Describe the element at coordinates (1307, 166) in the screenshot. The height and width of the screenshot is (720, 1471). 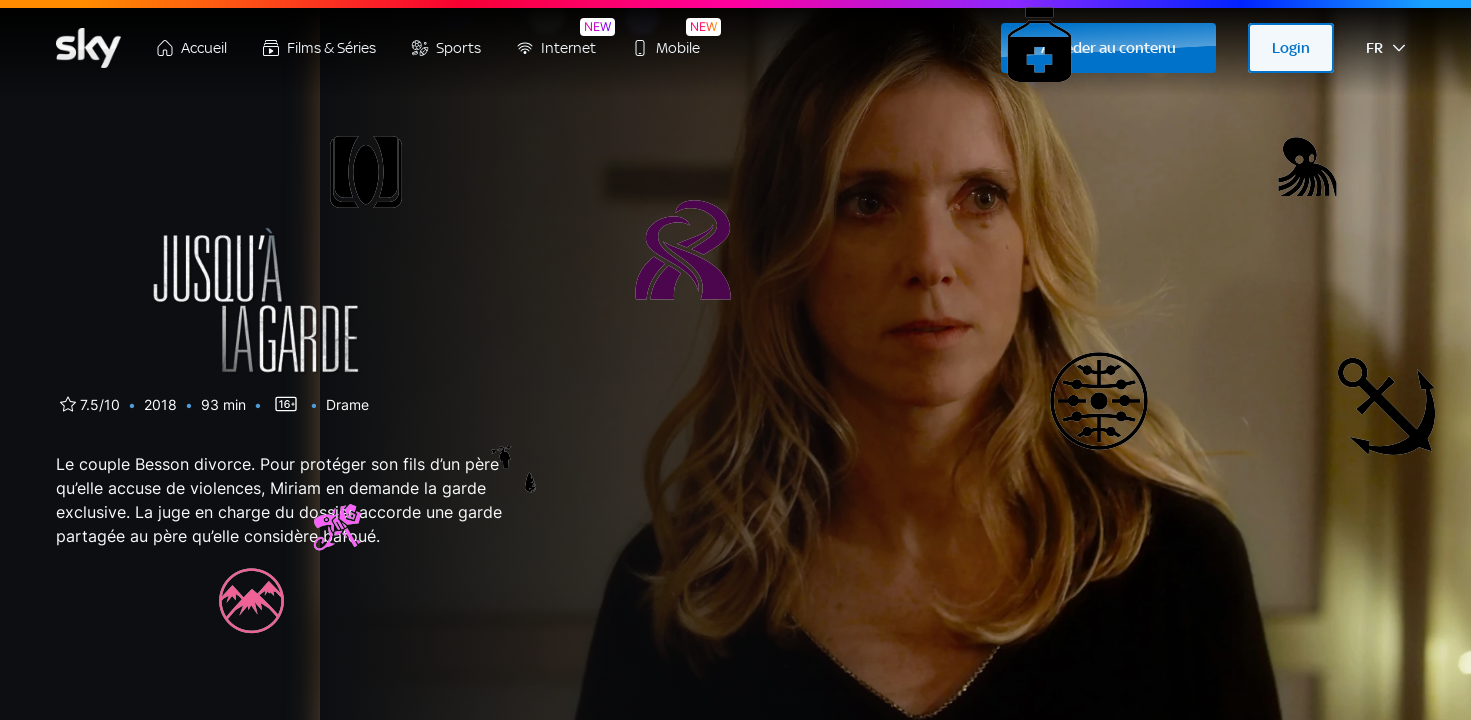
I see `squid or octopus creature icon for a game` at that location.